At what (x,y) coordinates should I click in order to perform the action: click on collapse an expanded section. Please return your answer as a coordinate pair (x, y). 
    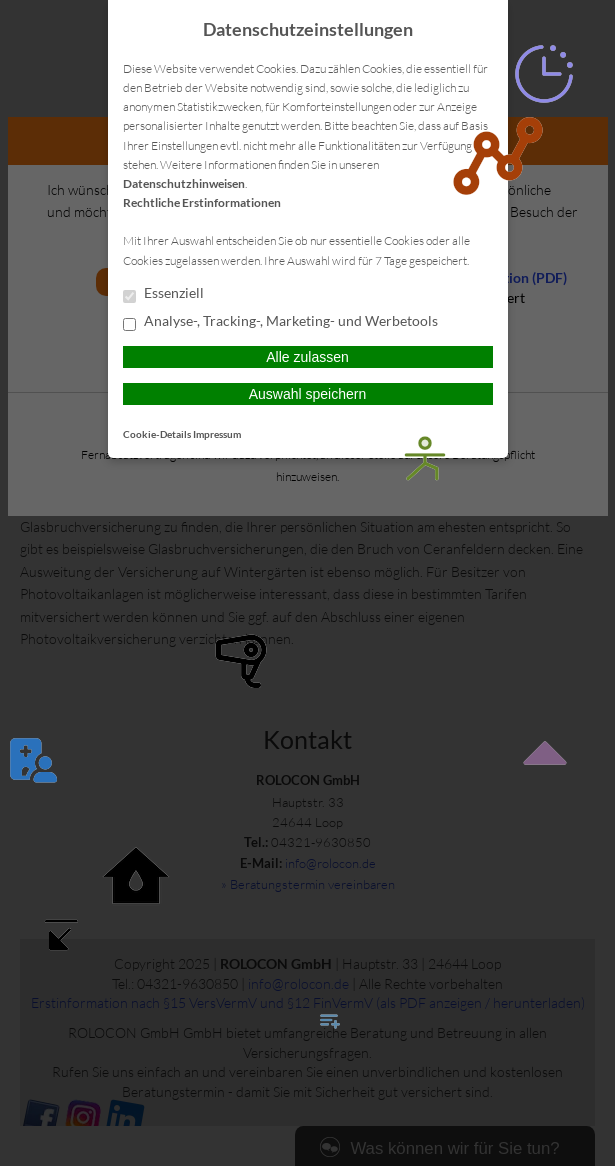
    Looking at the image, I should click on (545, 755).